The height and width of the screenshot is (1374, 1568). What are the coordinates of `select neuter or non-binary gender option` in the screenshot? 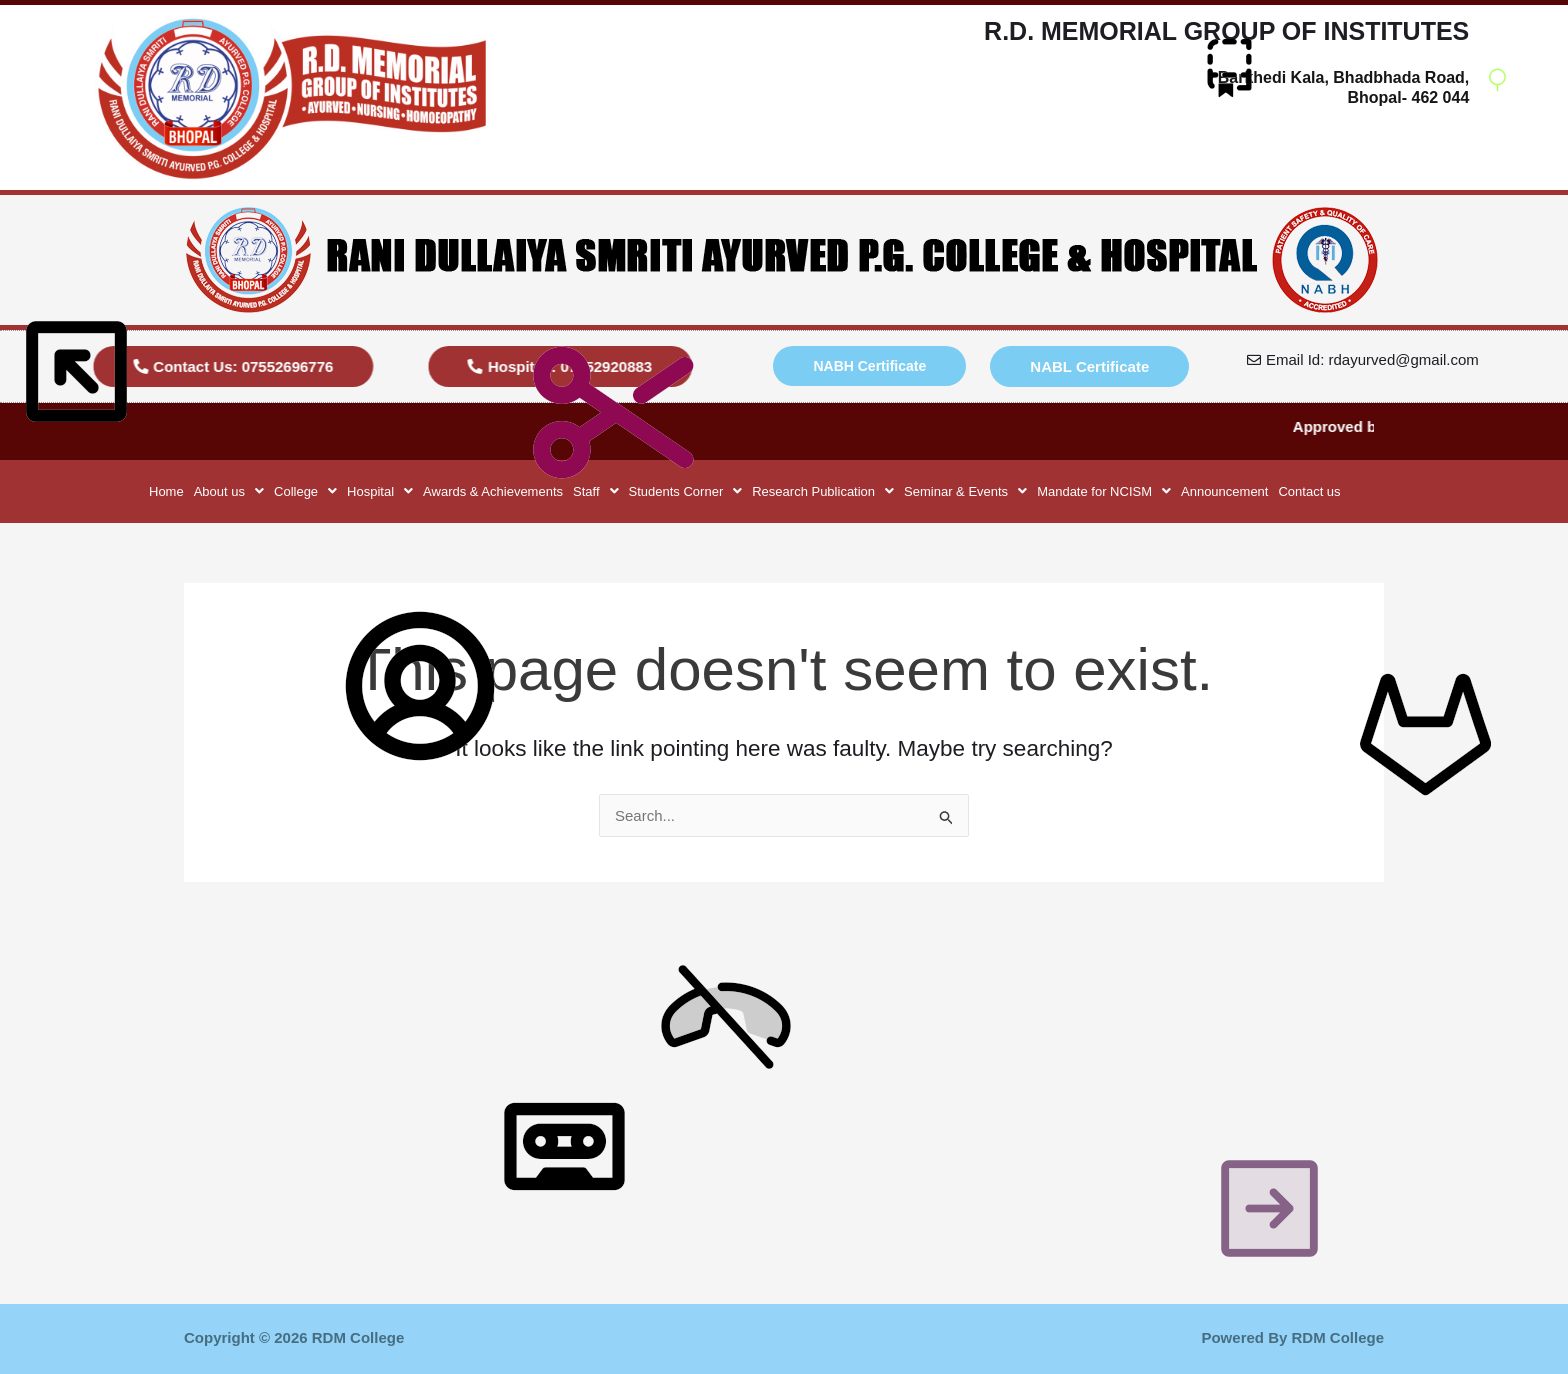 It's located at (1497, 79).